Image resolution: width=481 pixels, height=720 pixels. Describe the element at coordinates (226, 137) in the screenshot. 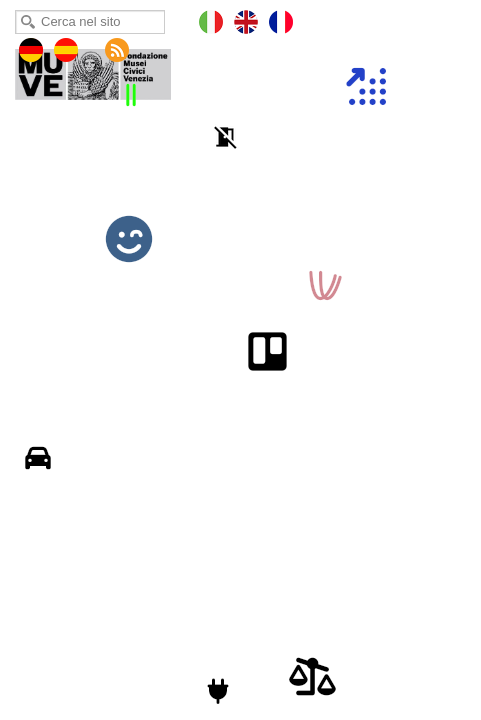

I see `meeting room unavailable or closed` at that location.